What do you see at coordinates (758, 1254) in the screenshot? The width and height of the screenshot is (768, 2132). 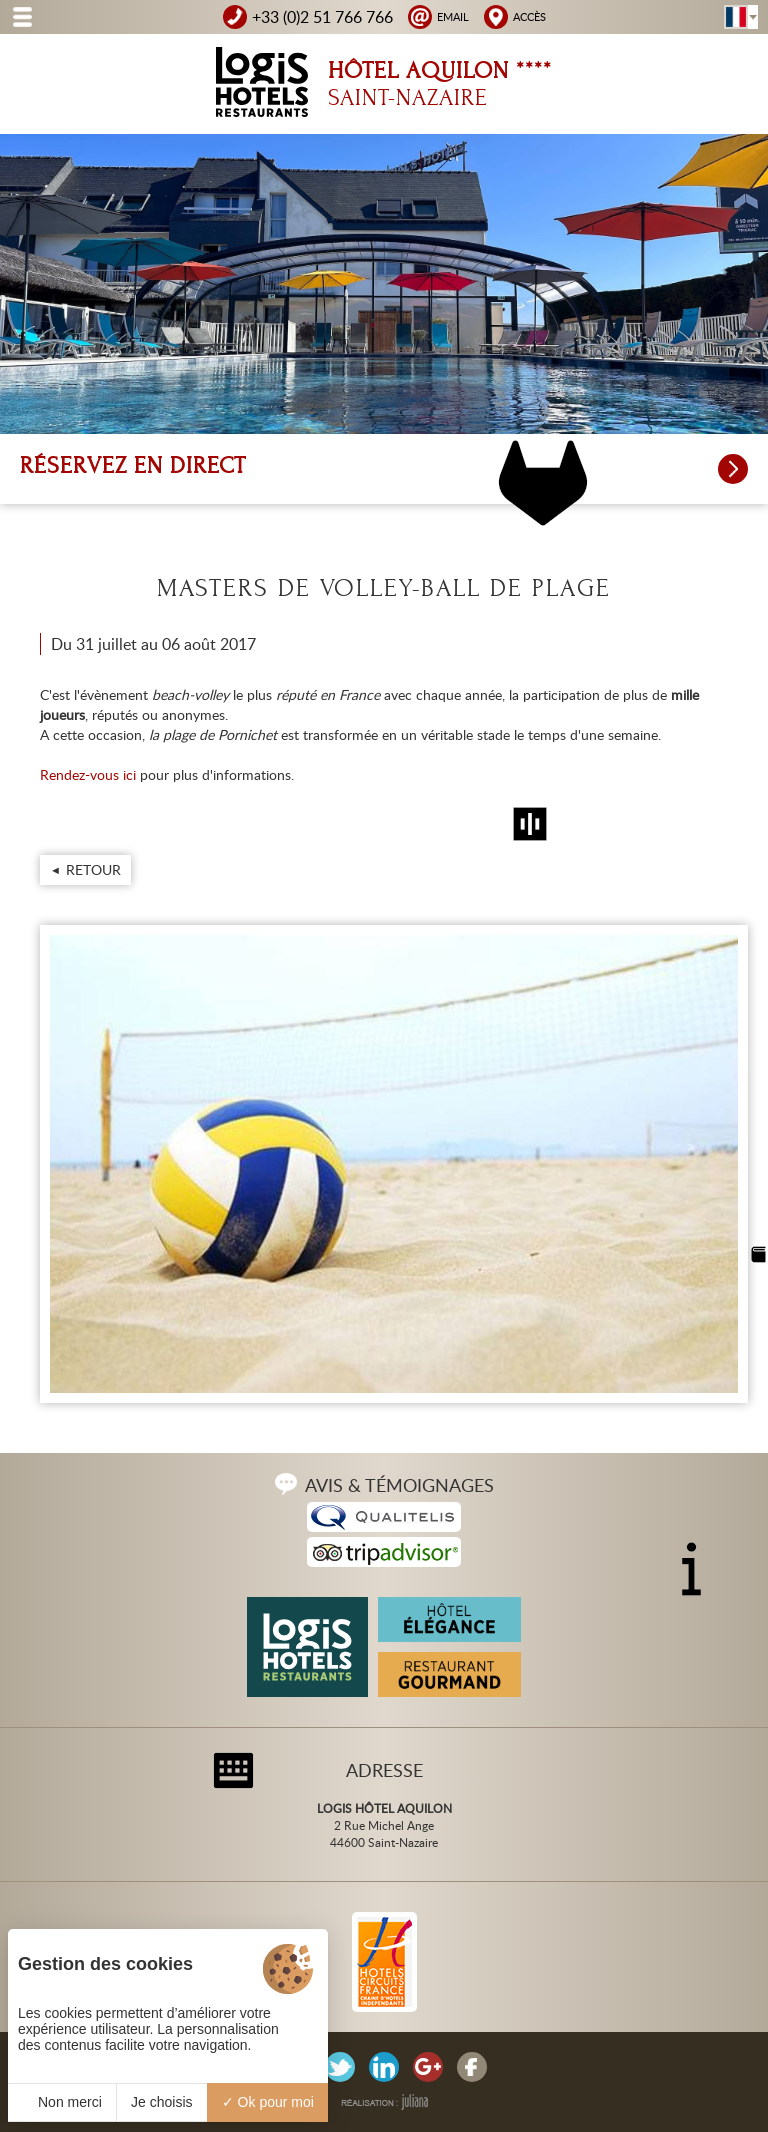 I see `open your library or reading list` at bounding box center [758, 1254].